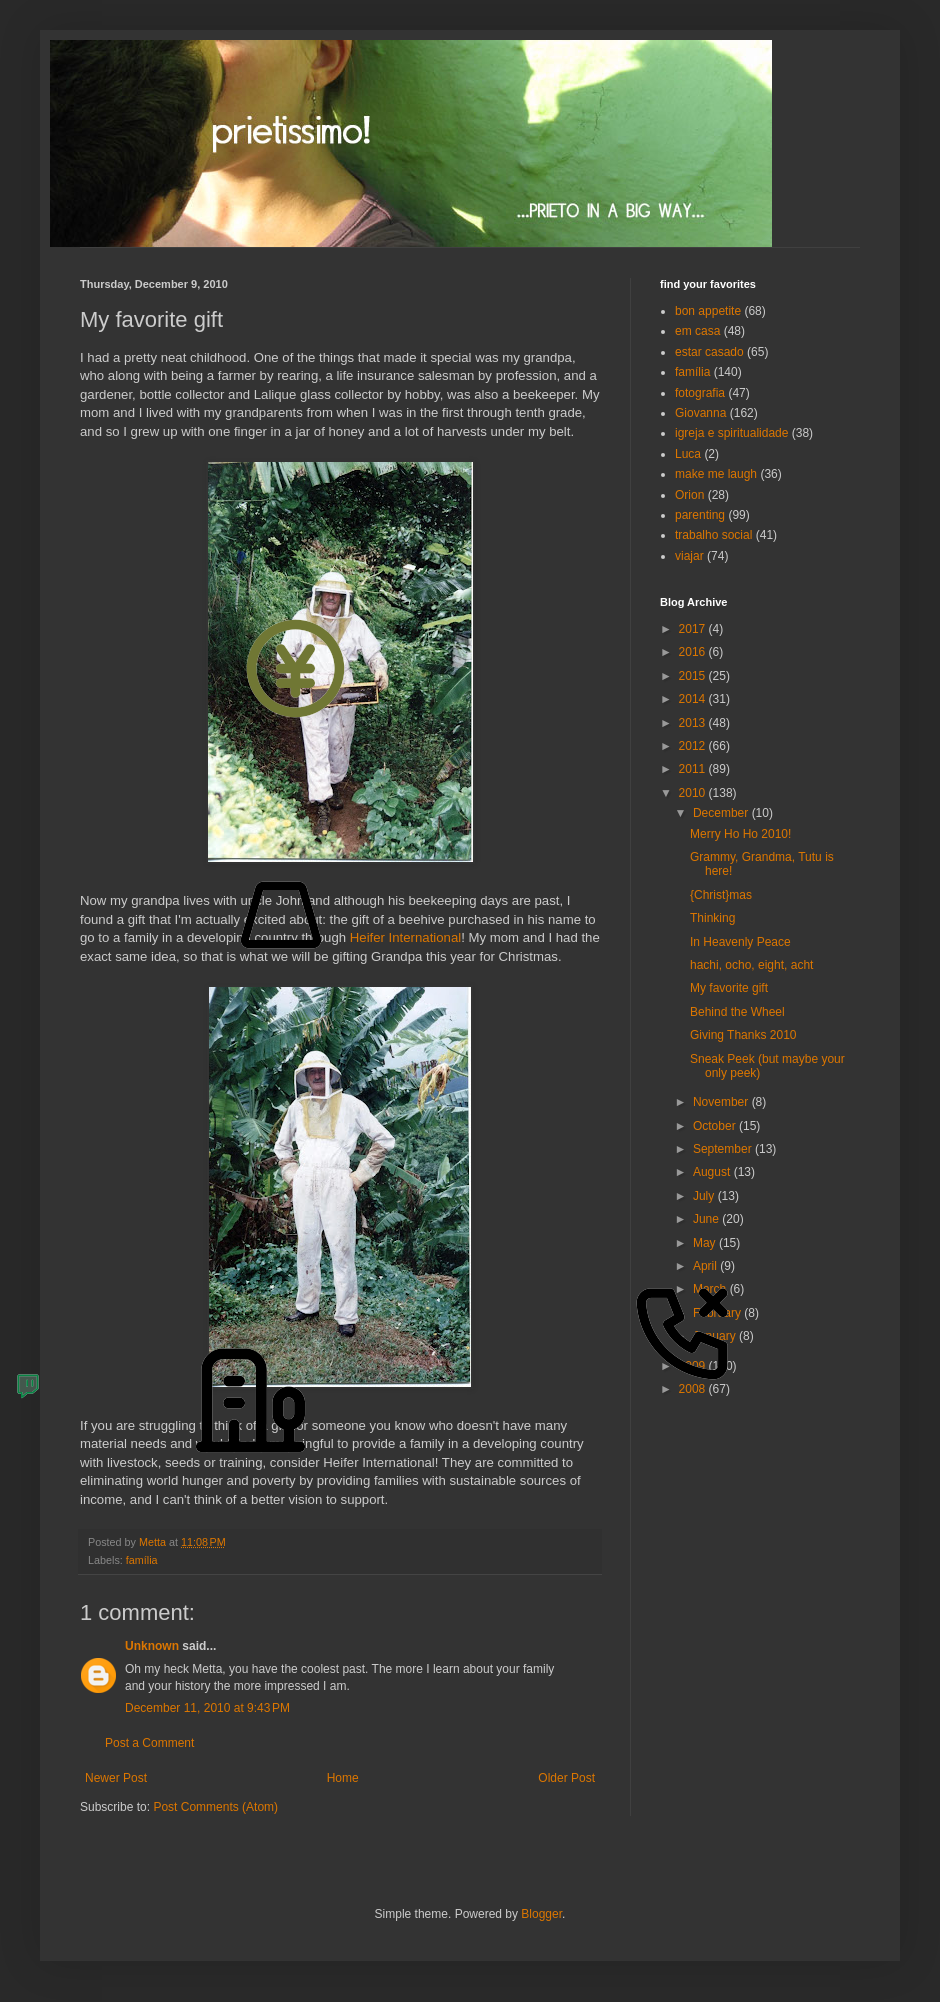 The width and height of the screenshot is (940, 2002). What do you see at coordinates (28, 1385) in the screenshot?
I see `open the Twitch app` at bounding box center [28, 1385].